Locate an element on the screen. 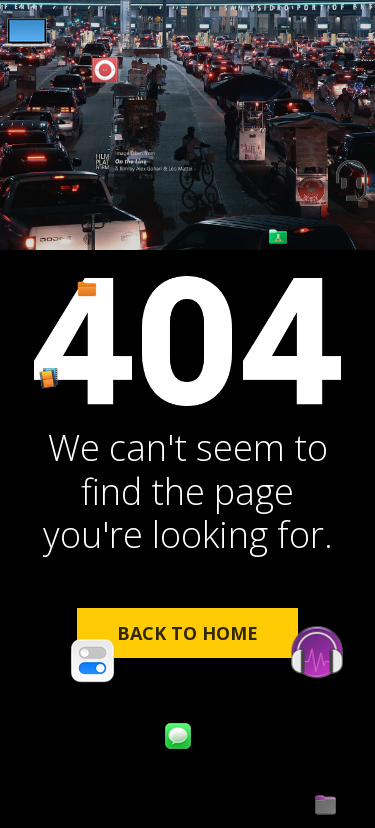 This screenshot has width=375, height=828. represents this macbook pro in system settings is located at coordinates (27, 32).